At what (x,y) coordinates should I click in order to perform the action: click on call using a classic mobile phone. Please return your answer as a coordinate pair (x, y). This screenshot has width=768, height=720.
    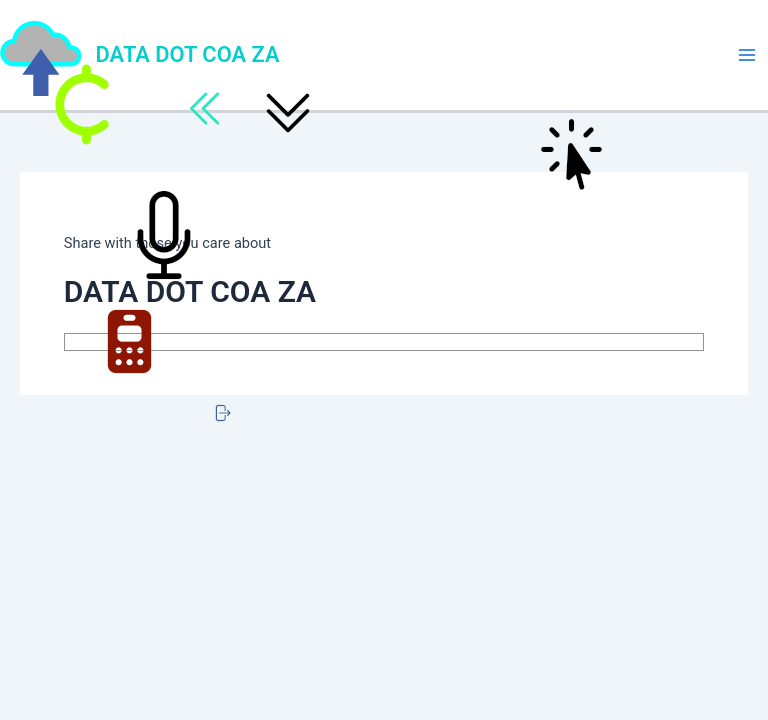
    Looking at the image, I should click on (129, 341).